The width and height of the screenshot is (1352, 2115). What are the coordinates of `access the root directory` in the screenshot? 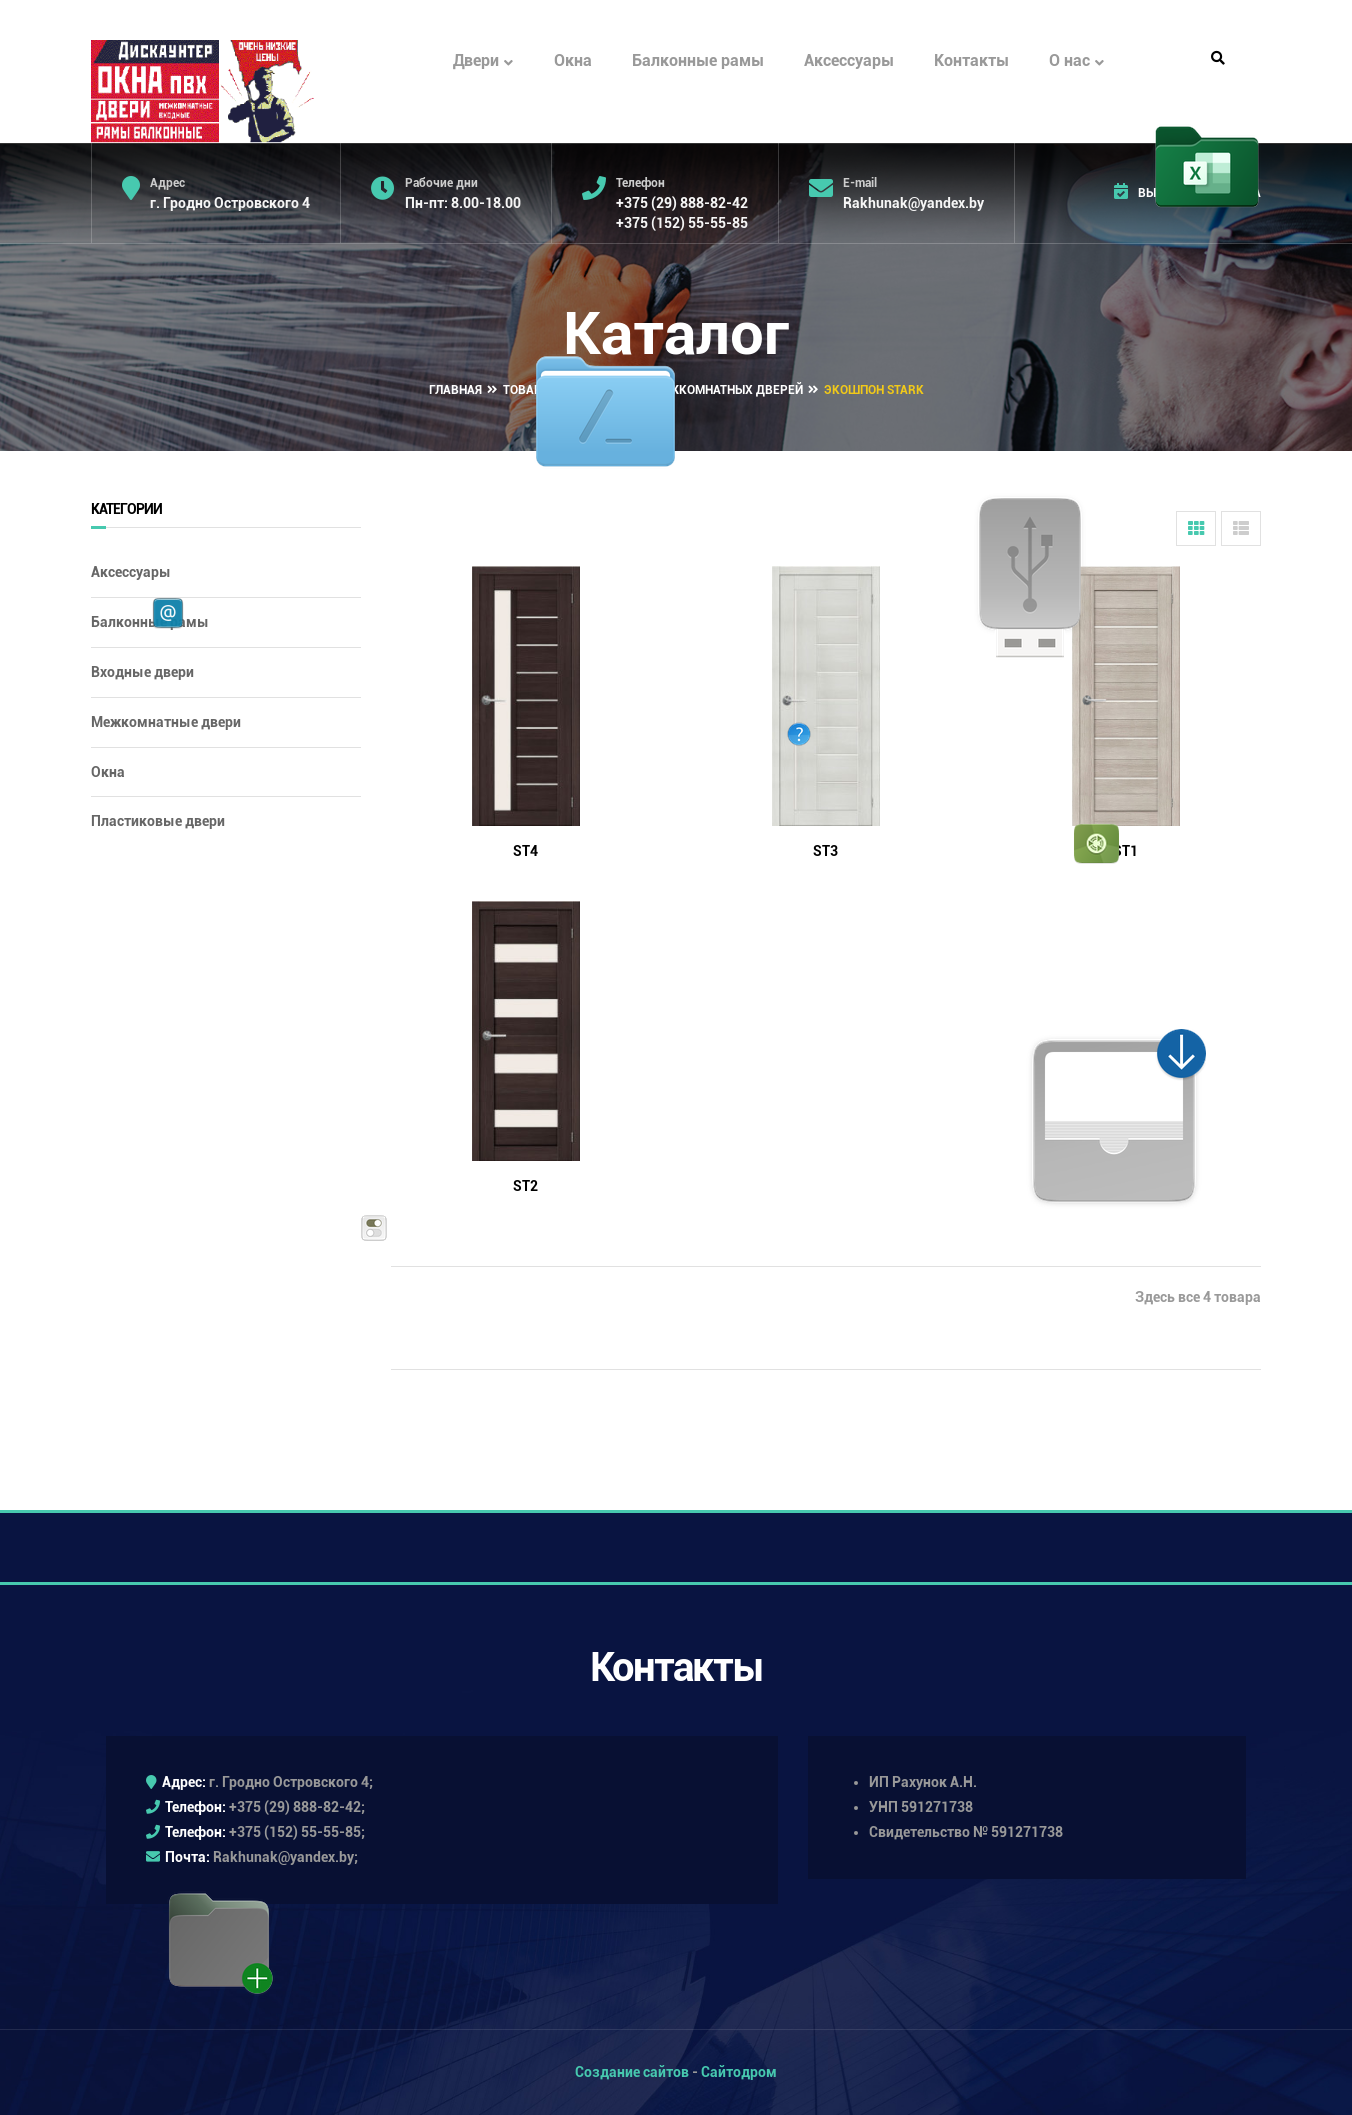 It's located at (605, 411).